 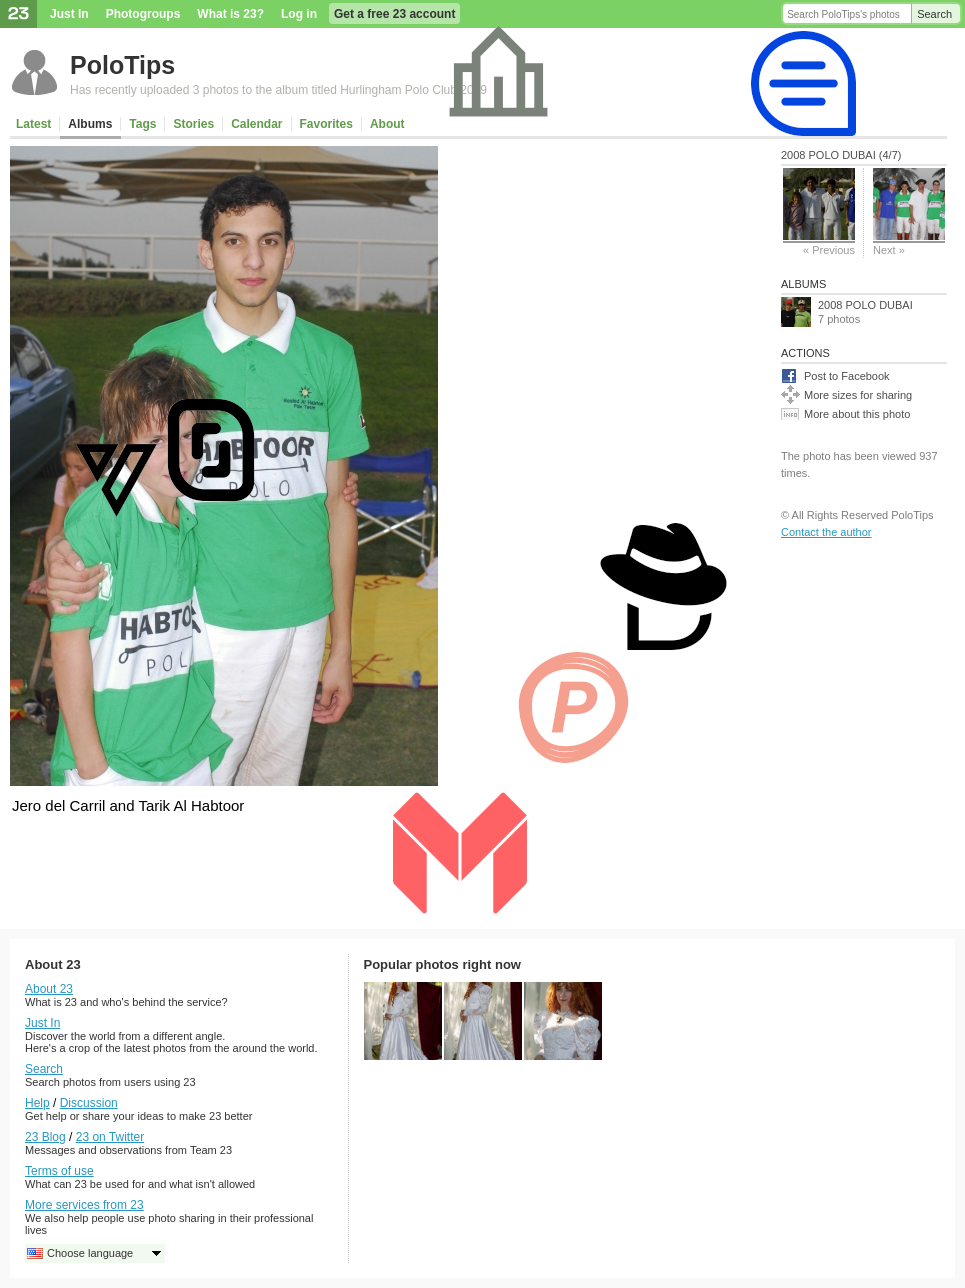 What do you see at coordinates (498, 76) in the screenshot?
I see `access education or school-related features` at bounding box center [498, 76].